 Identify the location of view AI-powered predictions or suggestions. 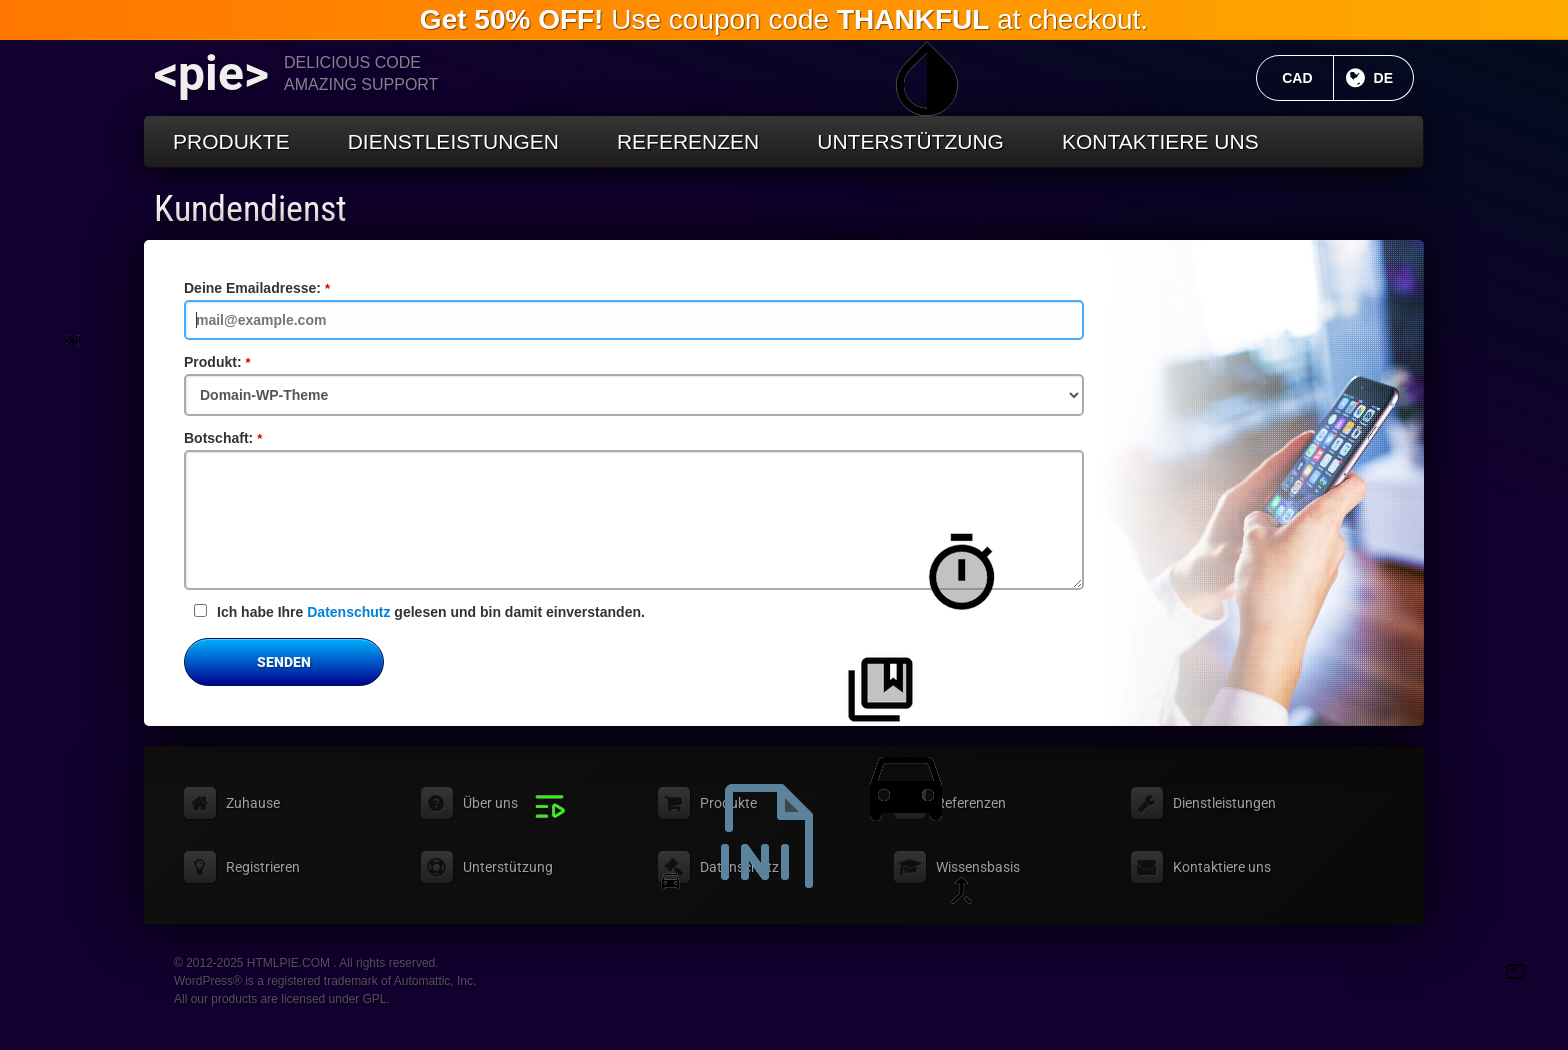
(72, 340).